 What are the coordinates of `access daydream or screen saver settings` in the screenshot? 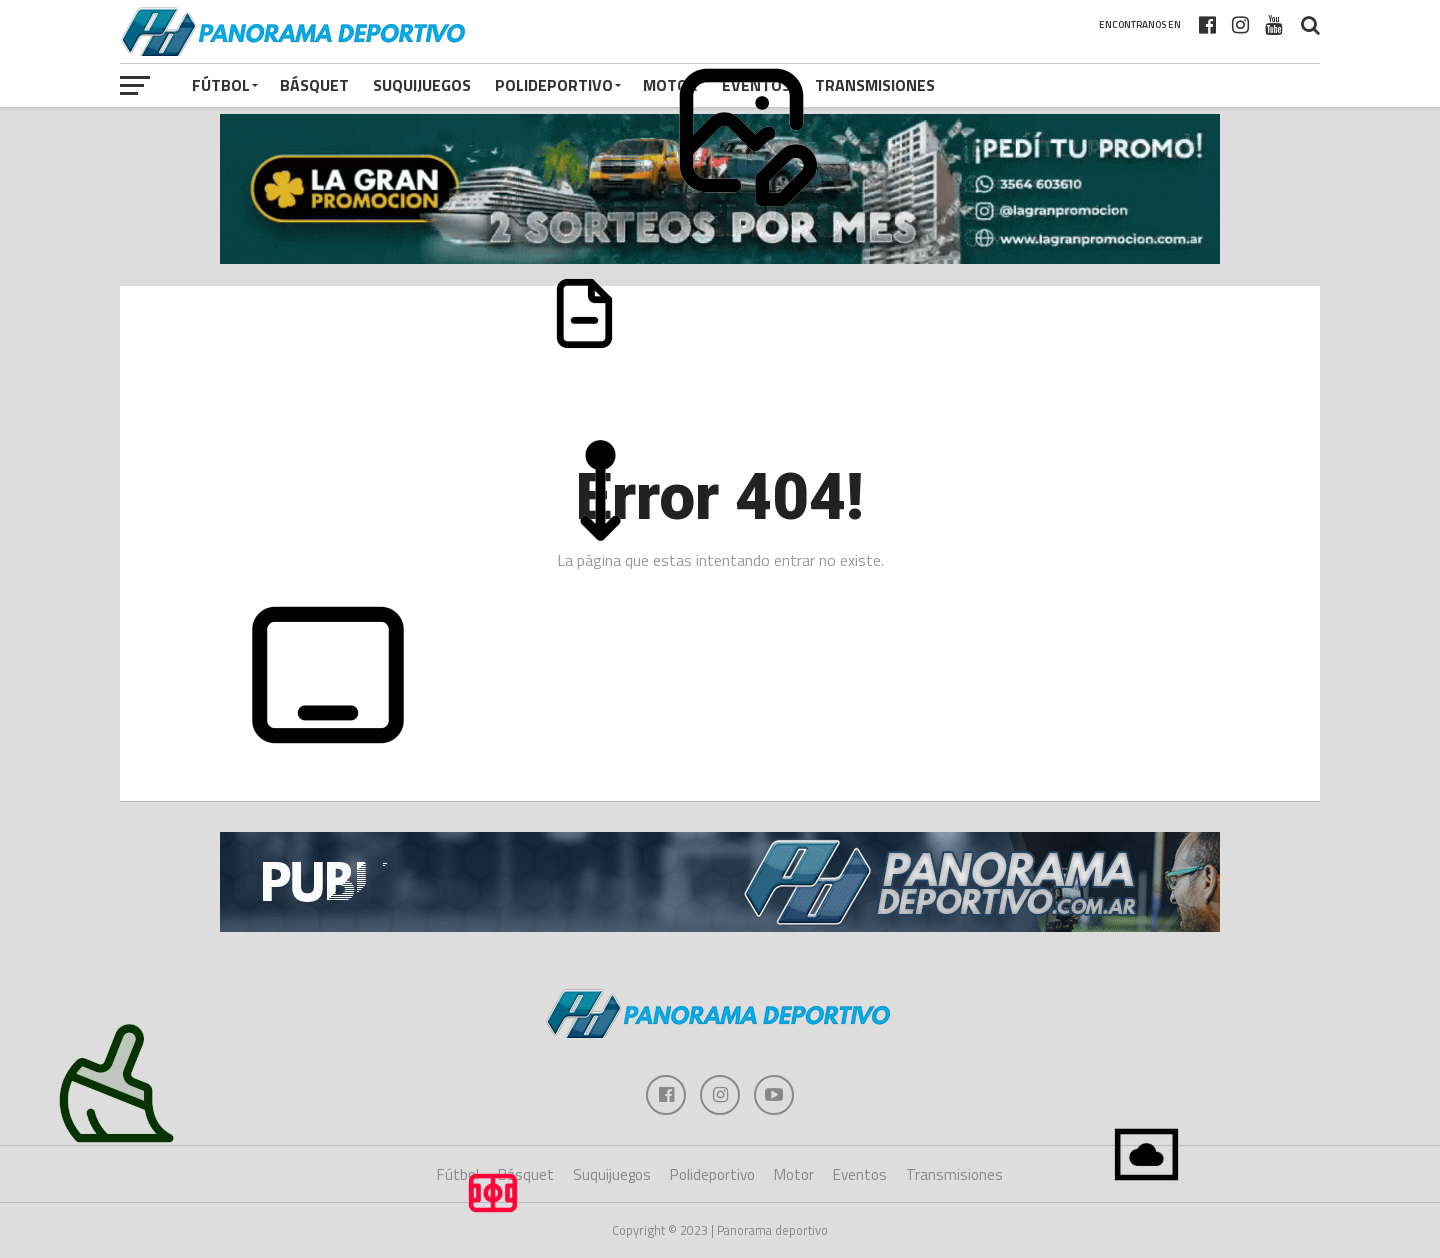 It's located at (1146, 1154).